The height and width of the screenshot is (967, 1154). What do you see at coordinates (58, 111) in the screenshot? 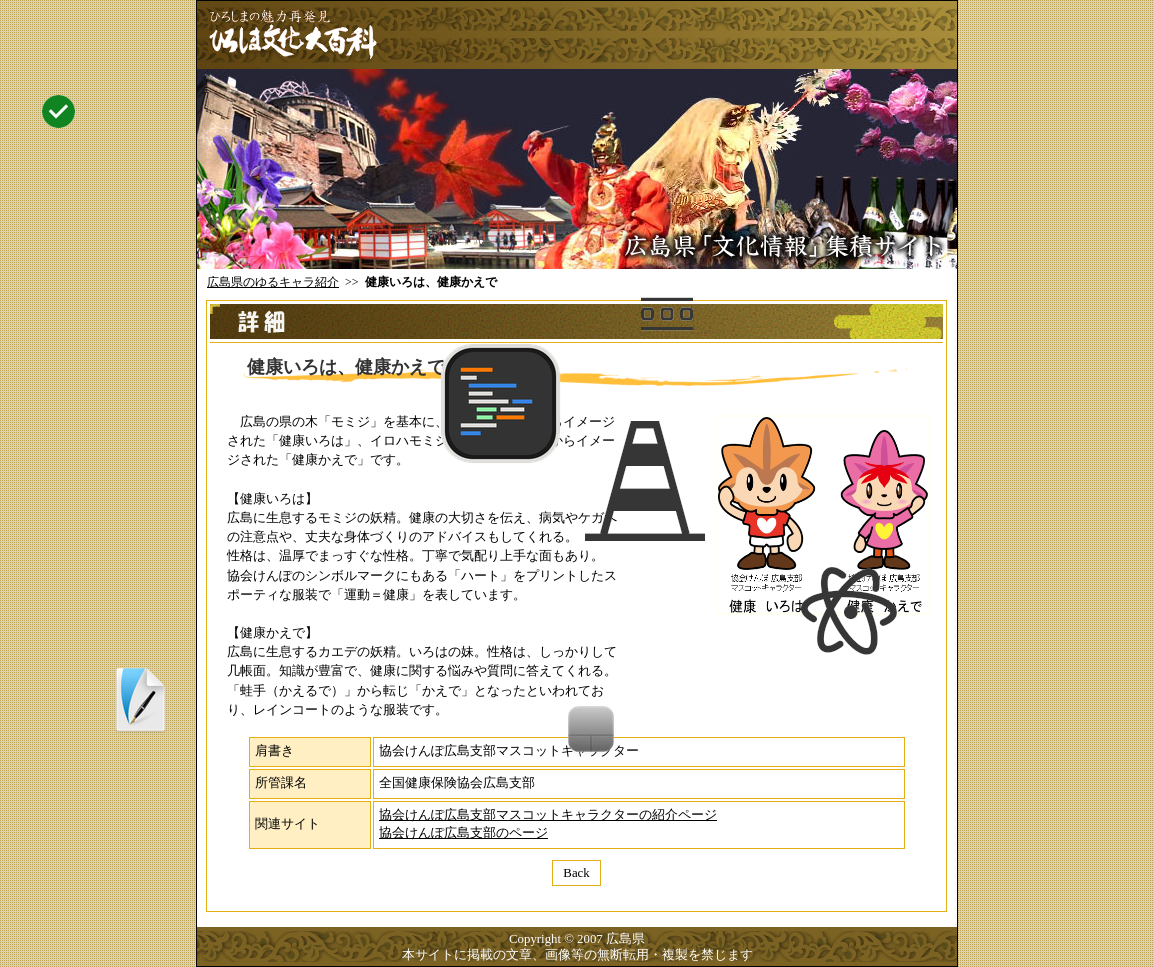
I see `confirm or apply changes` at bounding box center [58, 111].